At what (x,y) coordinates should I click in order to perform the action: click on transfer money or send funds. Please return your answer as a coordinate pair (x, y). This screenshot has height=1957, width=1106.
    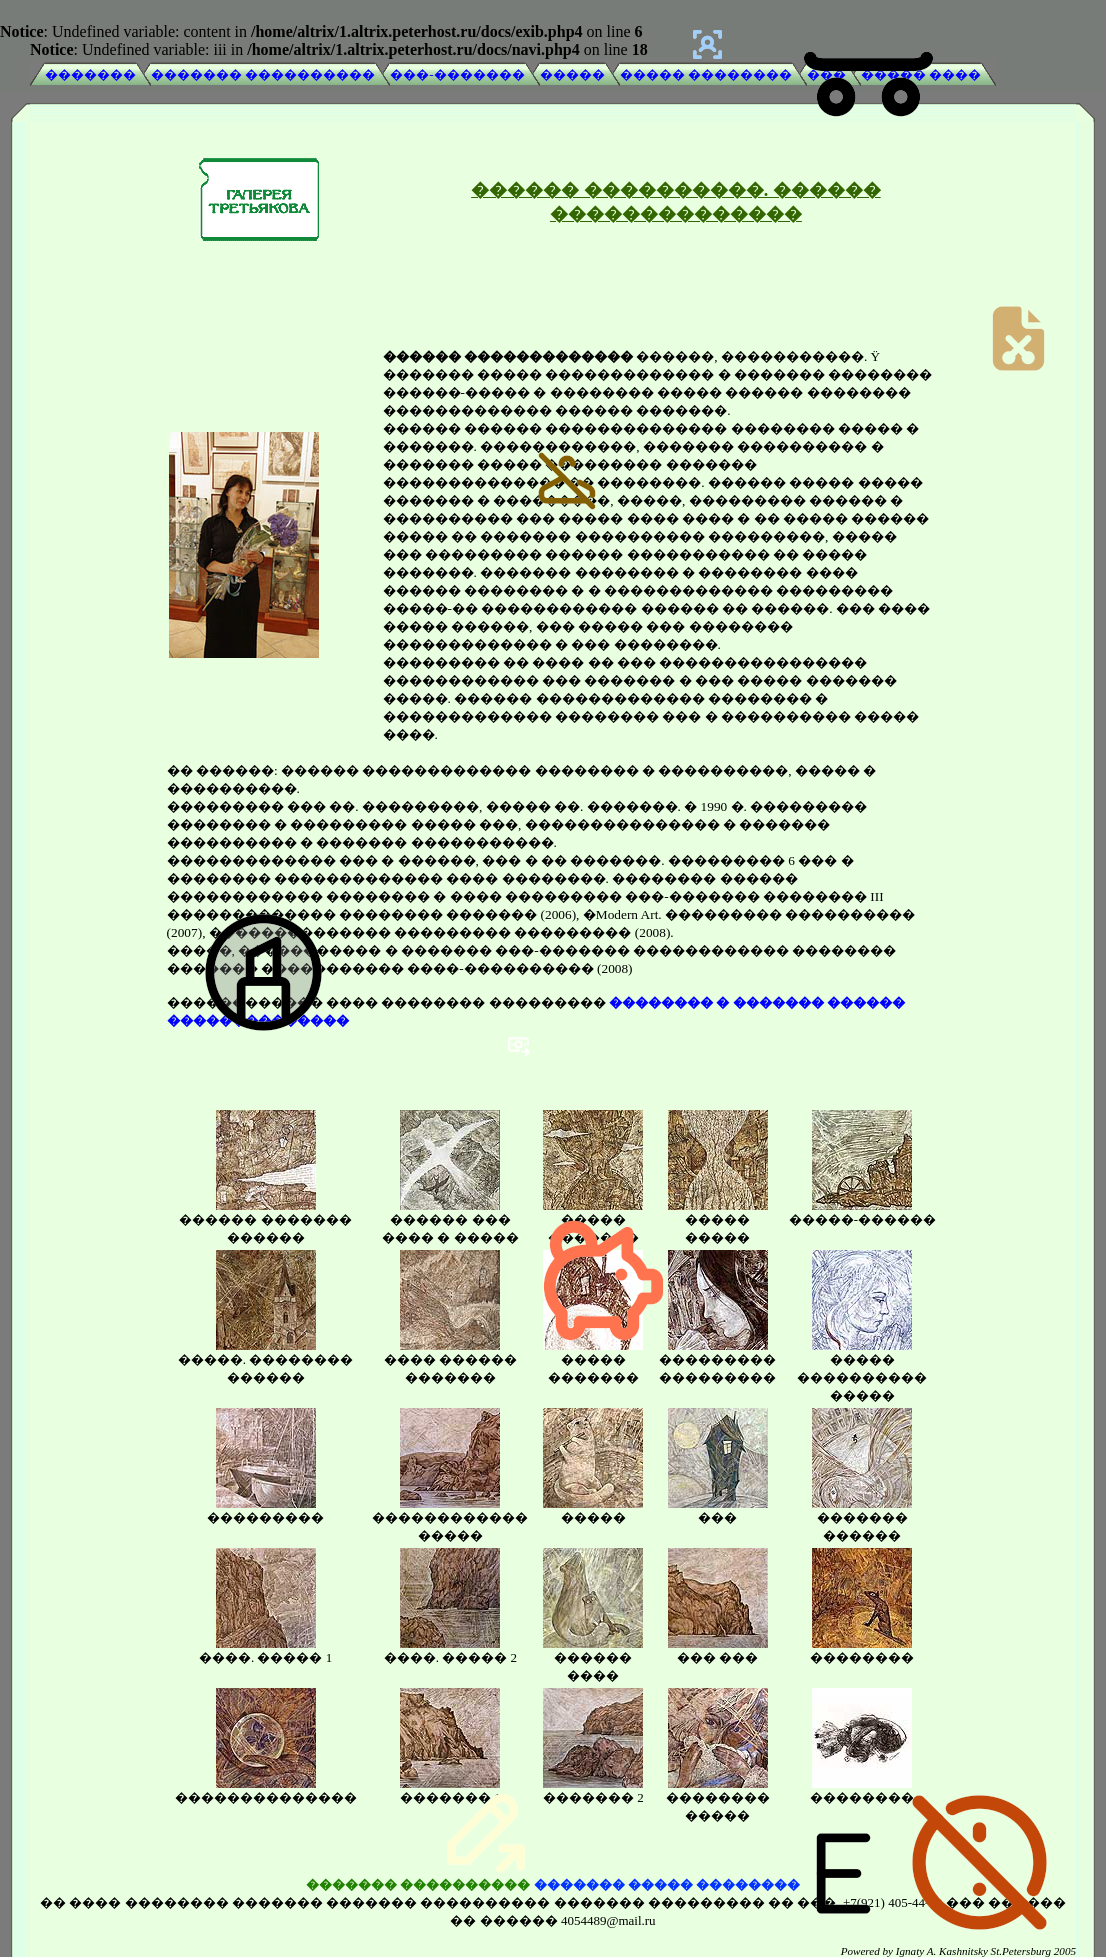
    Looking at the image, I should click on (518, 1044).